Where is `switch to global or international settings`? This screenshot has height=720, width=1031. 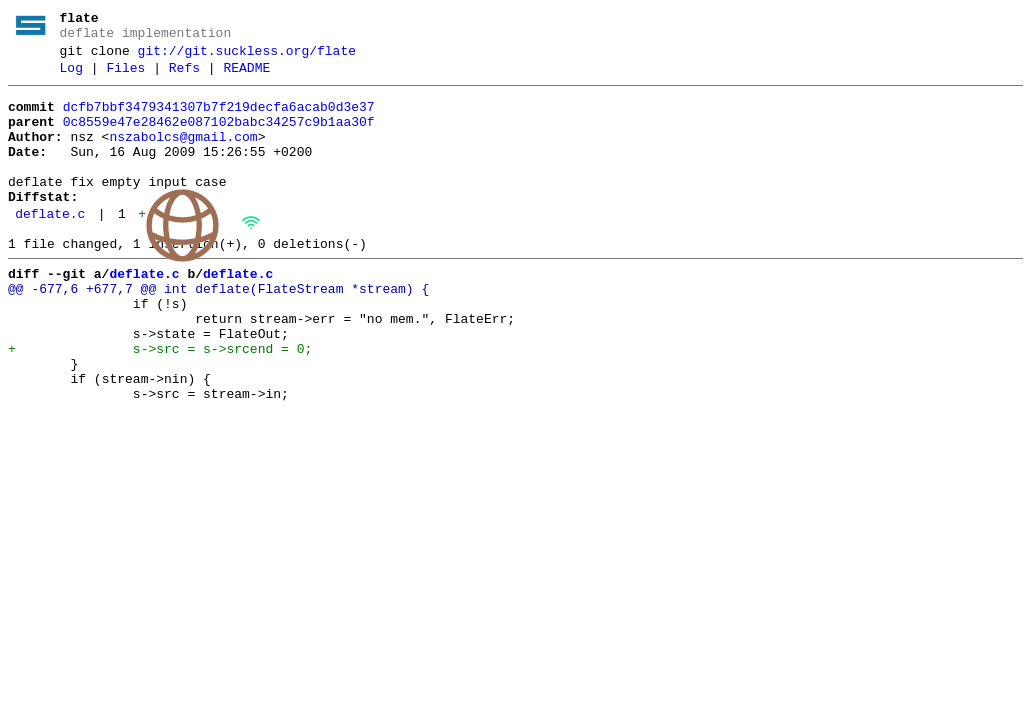
switch to global or international settings is located at coordinates (182, 225).